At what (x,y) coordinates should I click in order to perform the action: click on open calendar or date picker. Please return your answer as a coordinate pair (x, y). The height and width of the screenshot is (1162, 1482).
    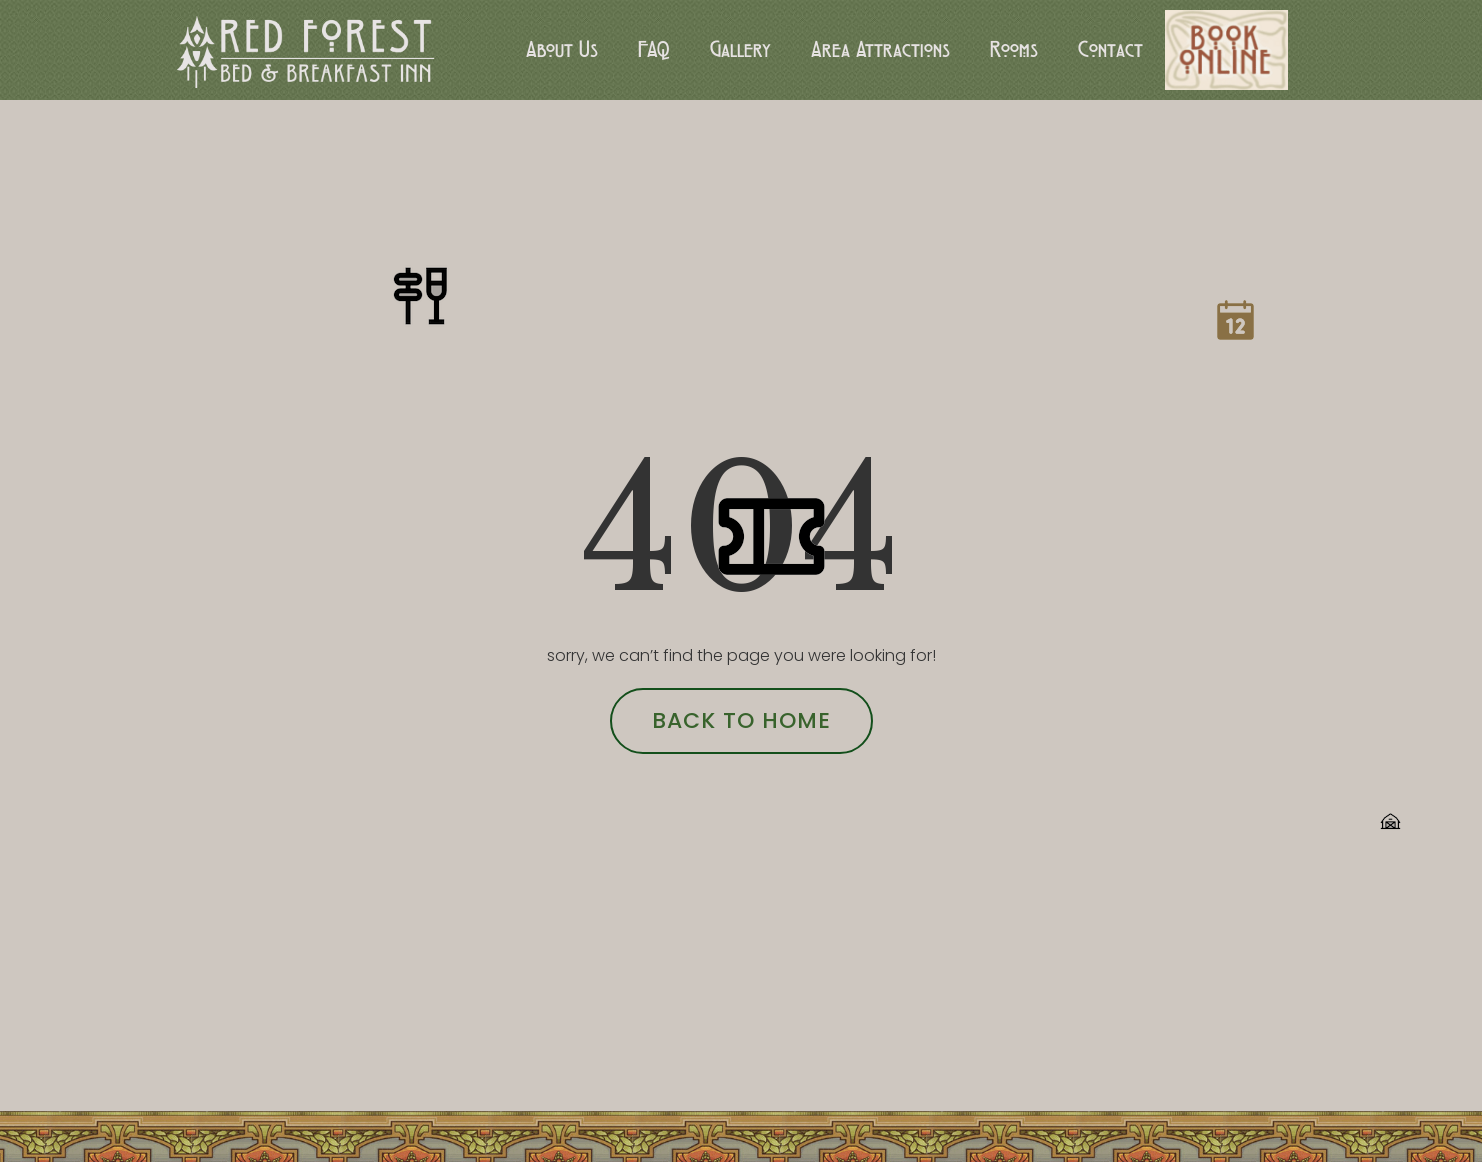
    Looking at the image, I should click on (1235, 321).